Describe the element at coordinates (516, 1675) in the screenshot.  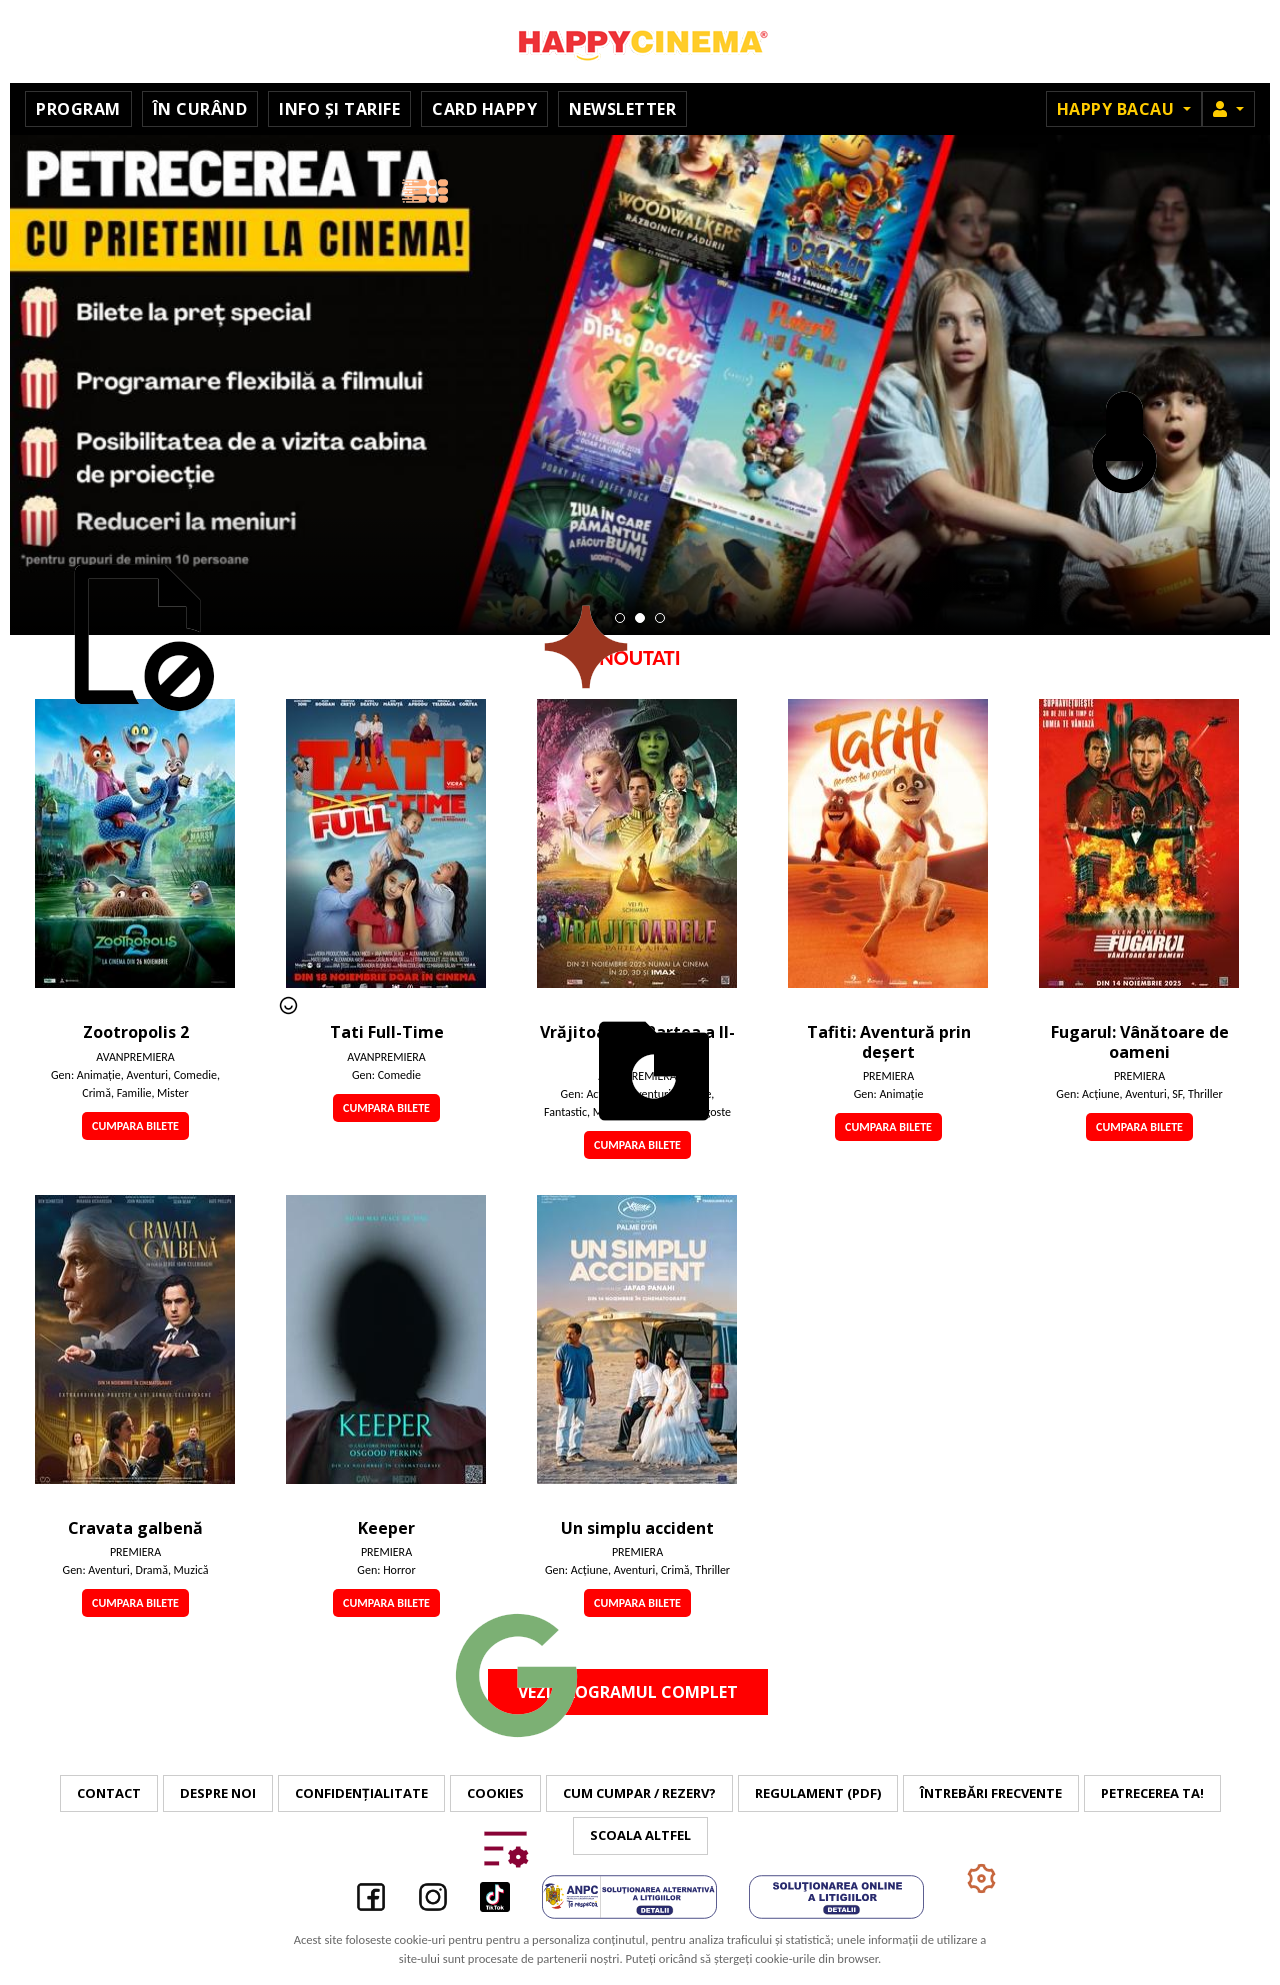
I see `sign in with Google` at that location.